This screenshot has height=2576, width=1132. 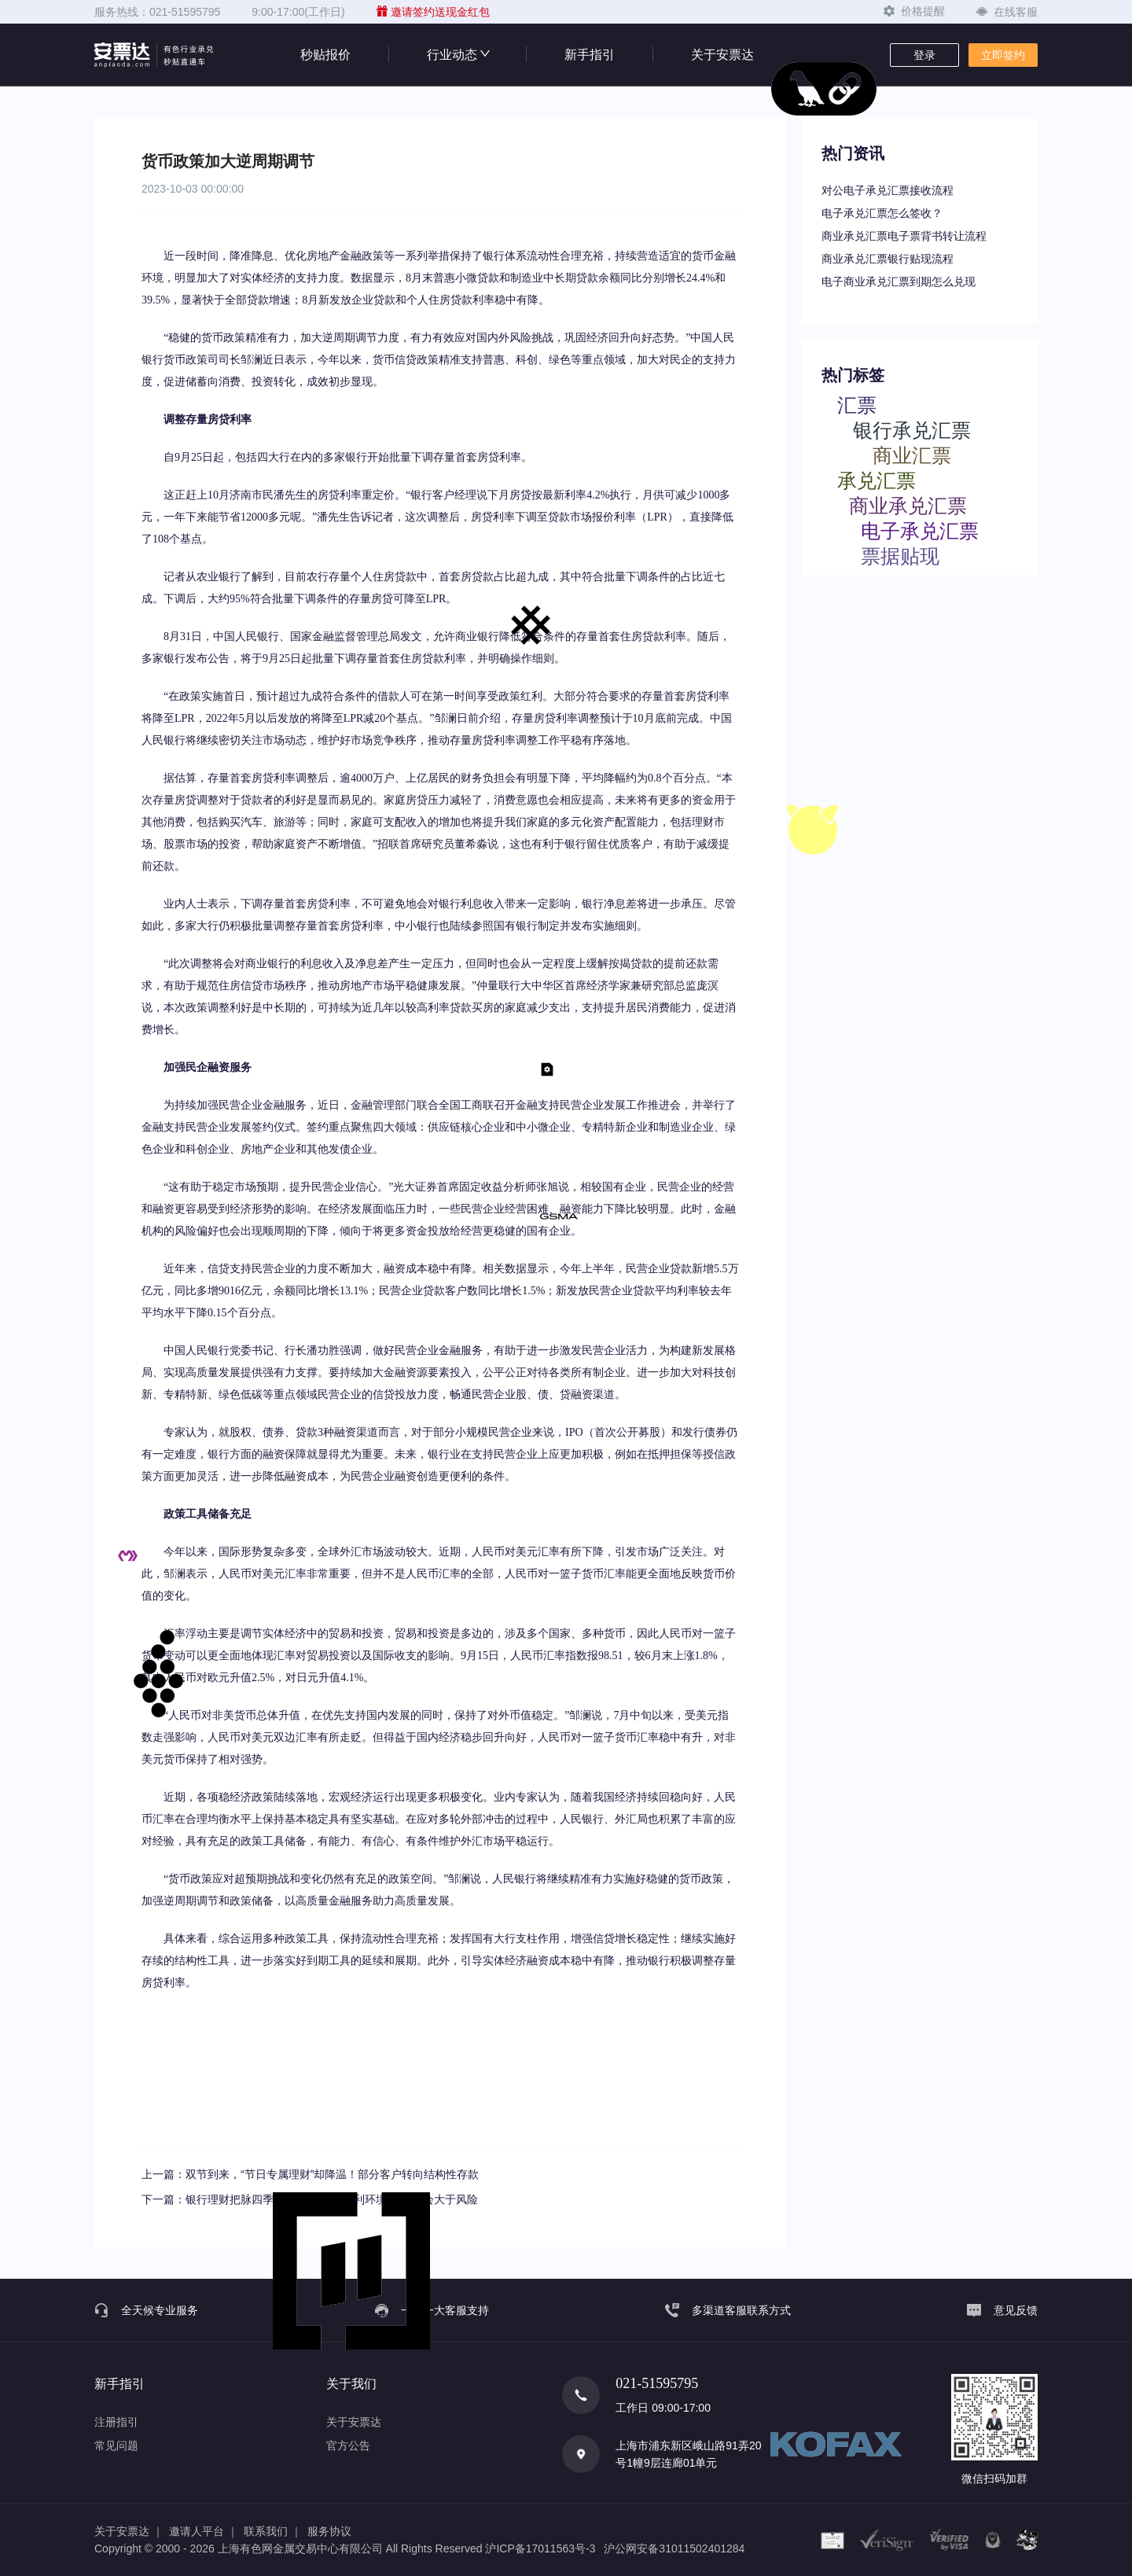 I want to click on FreeBSD operating system logo, so click(x=814, y=830).